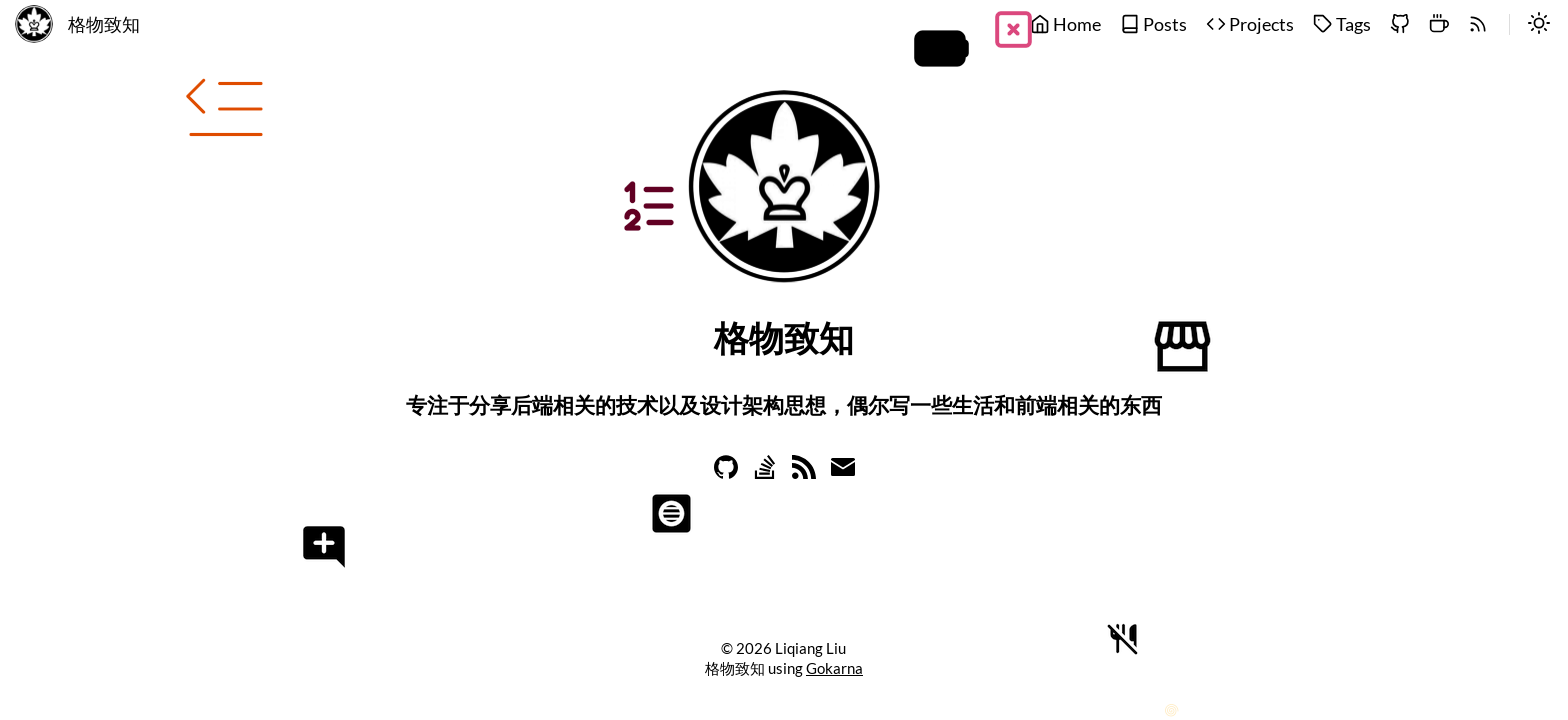 The height and width of the screenshot is (720, 1568). Describe the element at coordinates (671, 513) in the screenshot. I see `access climate control settings` at that location.